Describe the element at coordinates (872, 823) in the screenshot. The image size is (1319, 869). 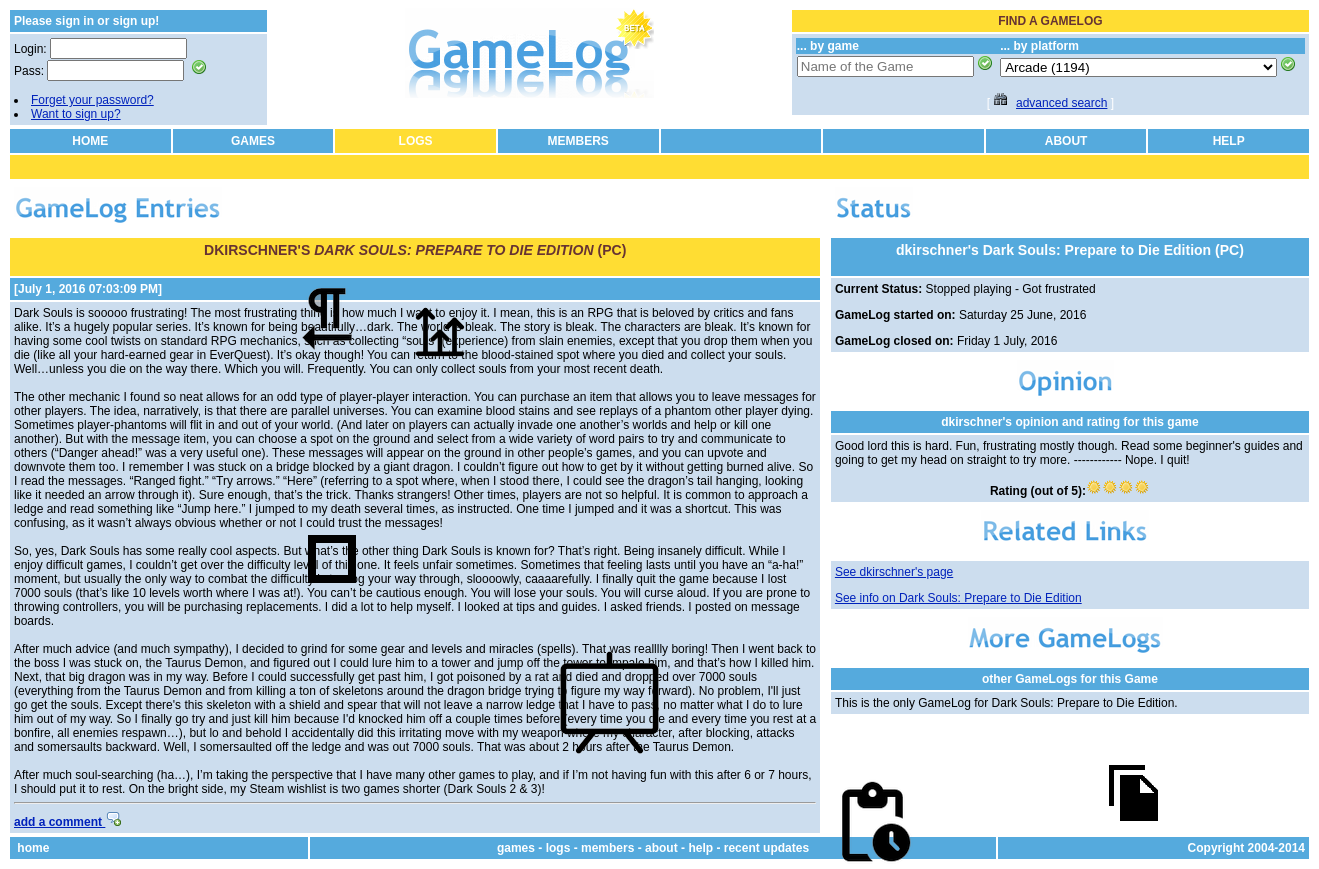
I see `view tasks awaiting completion` at that location.